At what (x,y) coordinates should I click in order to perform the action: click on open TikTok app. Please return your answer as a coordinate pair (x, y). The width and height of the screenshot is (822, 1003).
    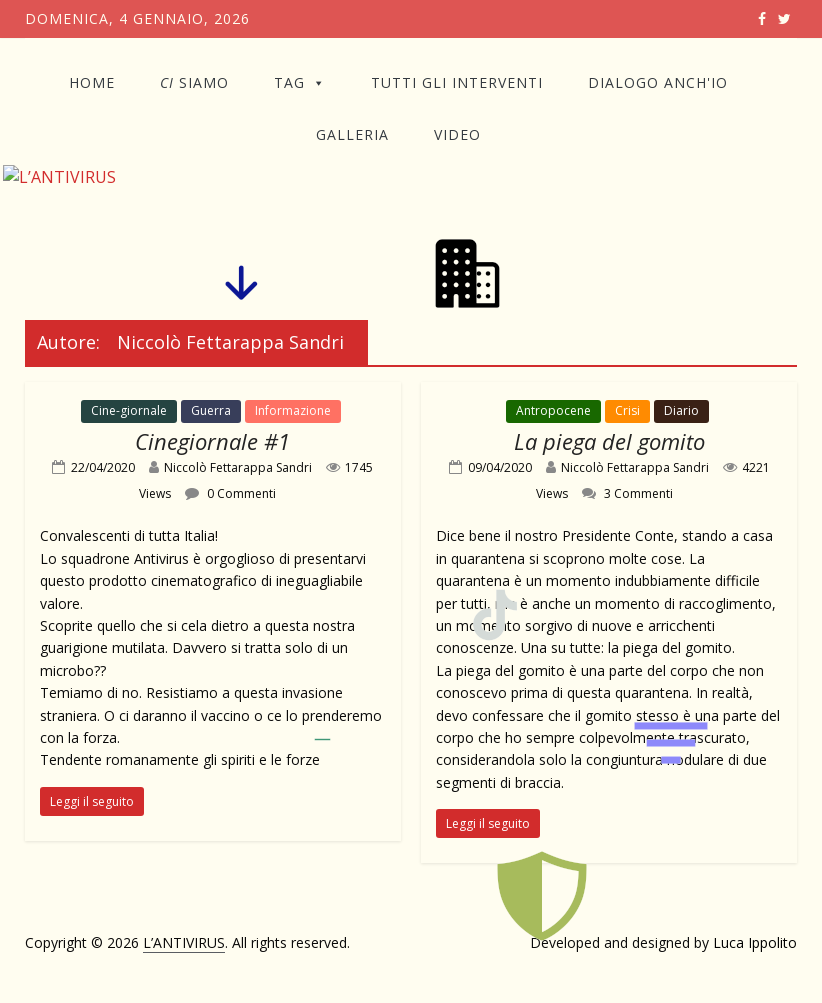
    Looking at the image, I should click on (495, 615).